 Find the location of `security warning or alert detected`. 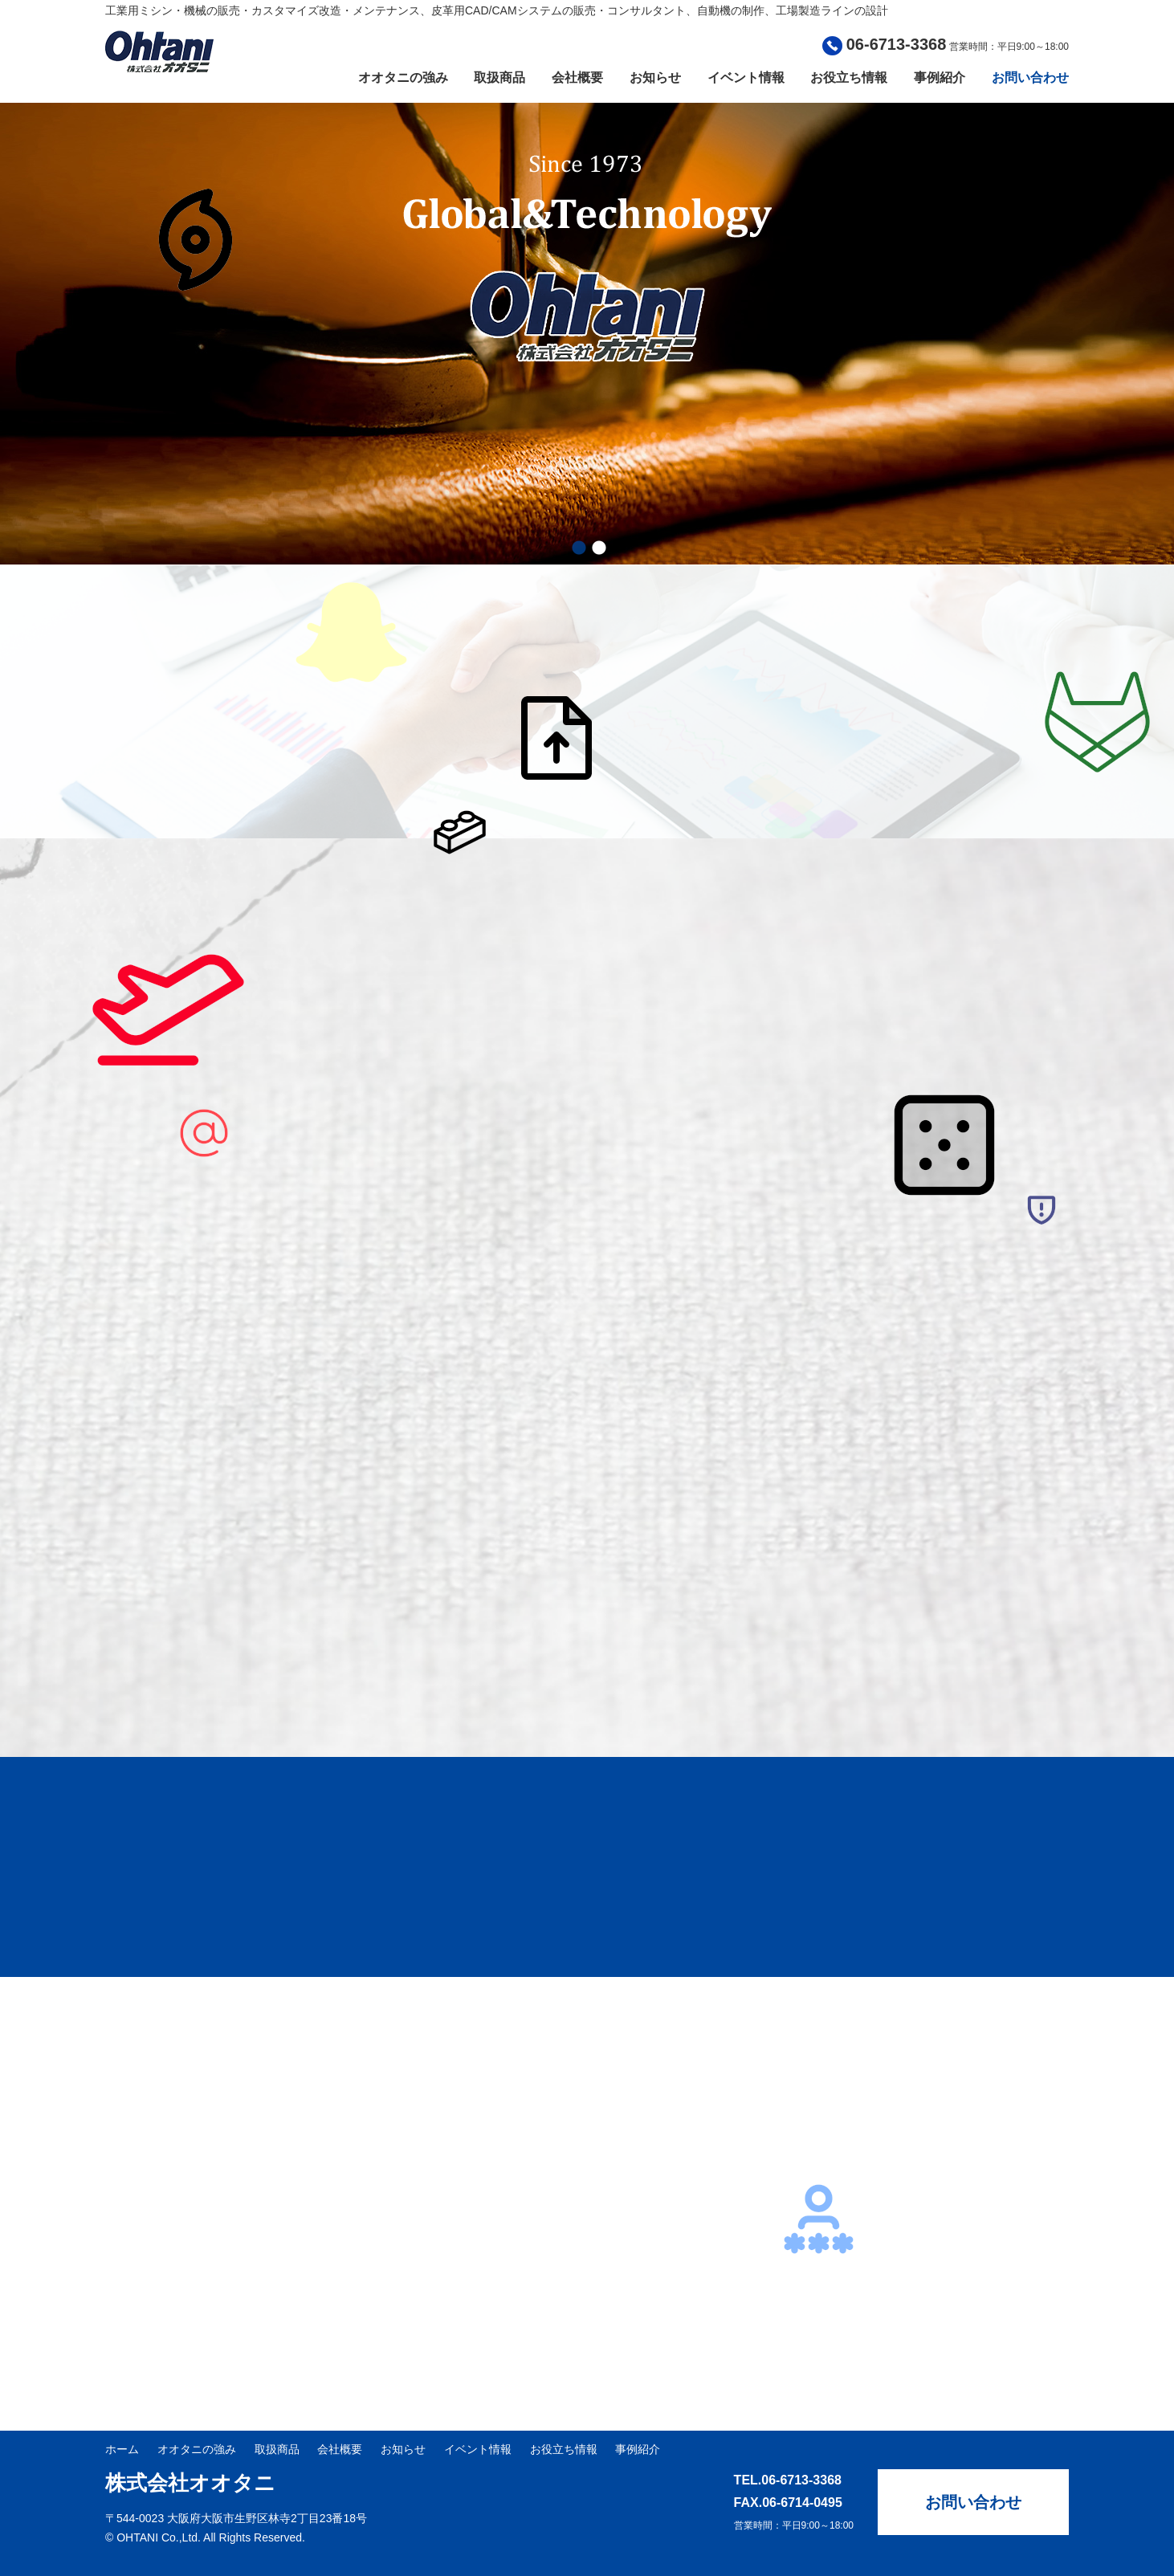

security warning or alert detected is located at coordinates (1042, 1209).